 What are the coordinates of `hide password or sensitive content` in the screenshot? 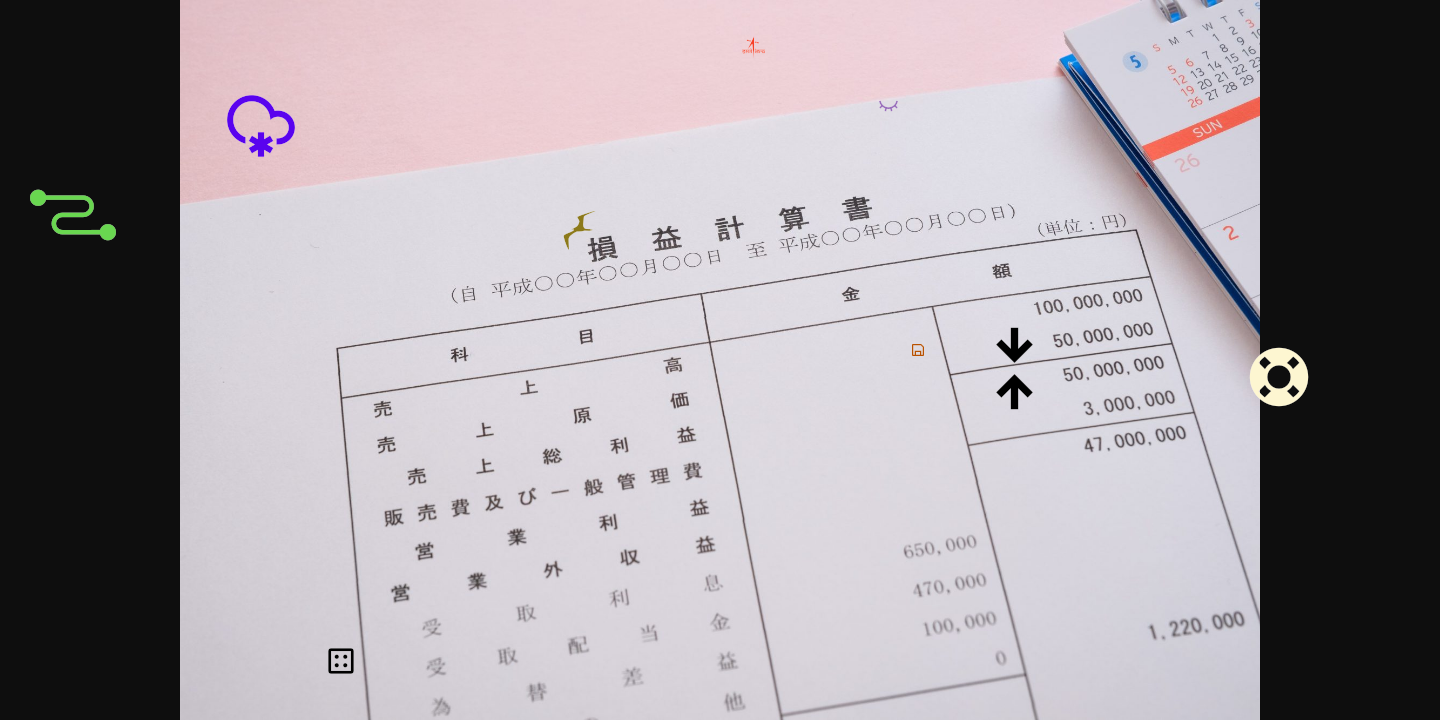 It's located at (888, 105).